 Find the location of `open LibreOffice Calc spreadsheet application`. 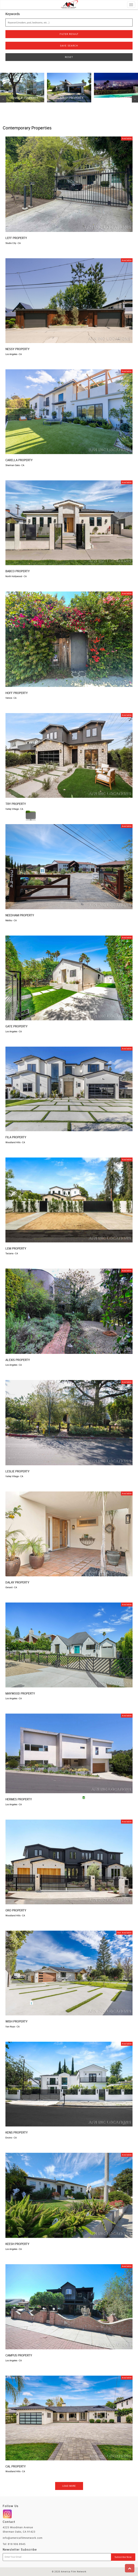

open LibreOffice Calc spreadsheet application is located at coordinates (84, 1798).